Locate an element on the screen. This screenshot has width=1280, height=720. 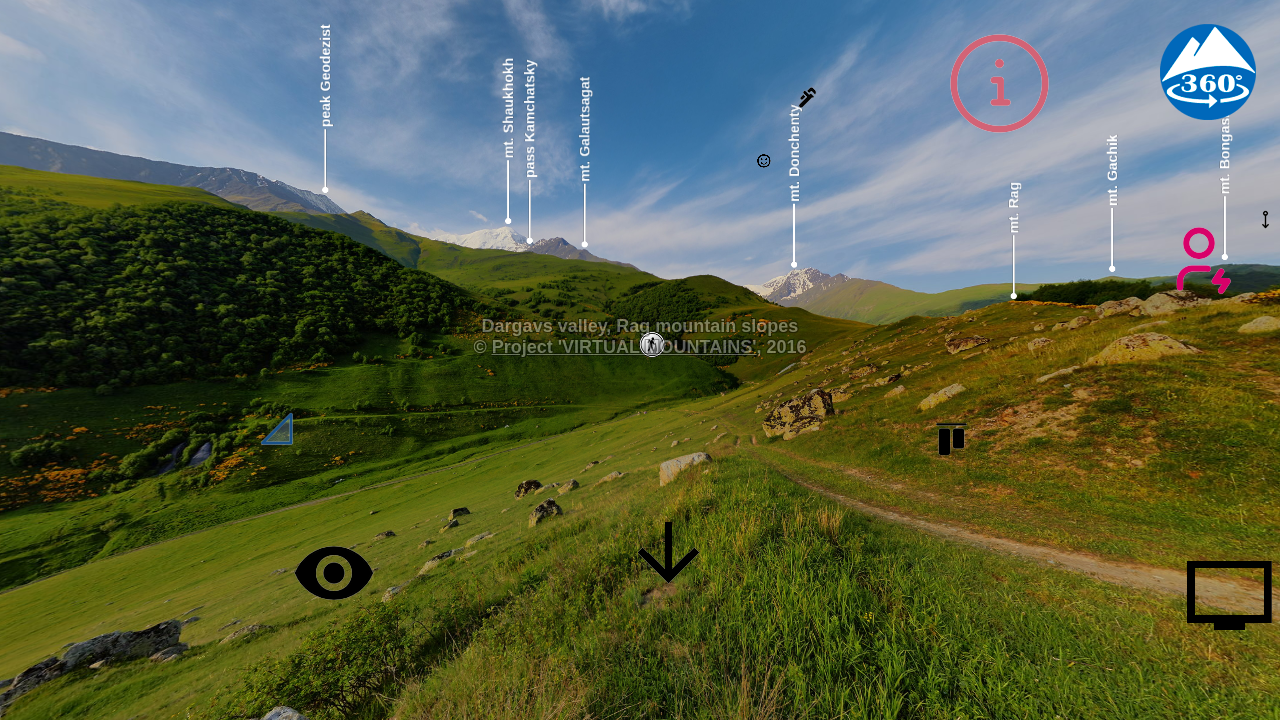
view more information or details is located at coordinates (999, 83).